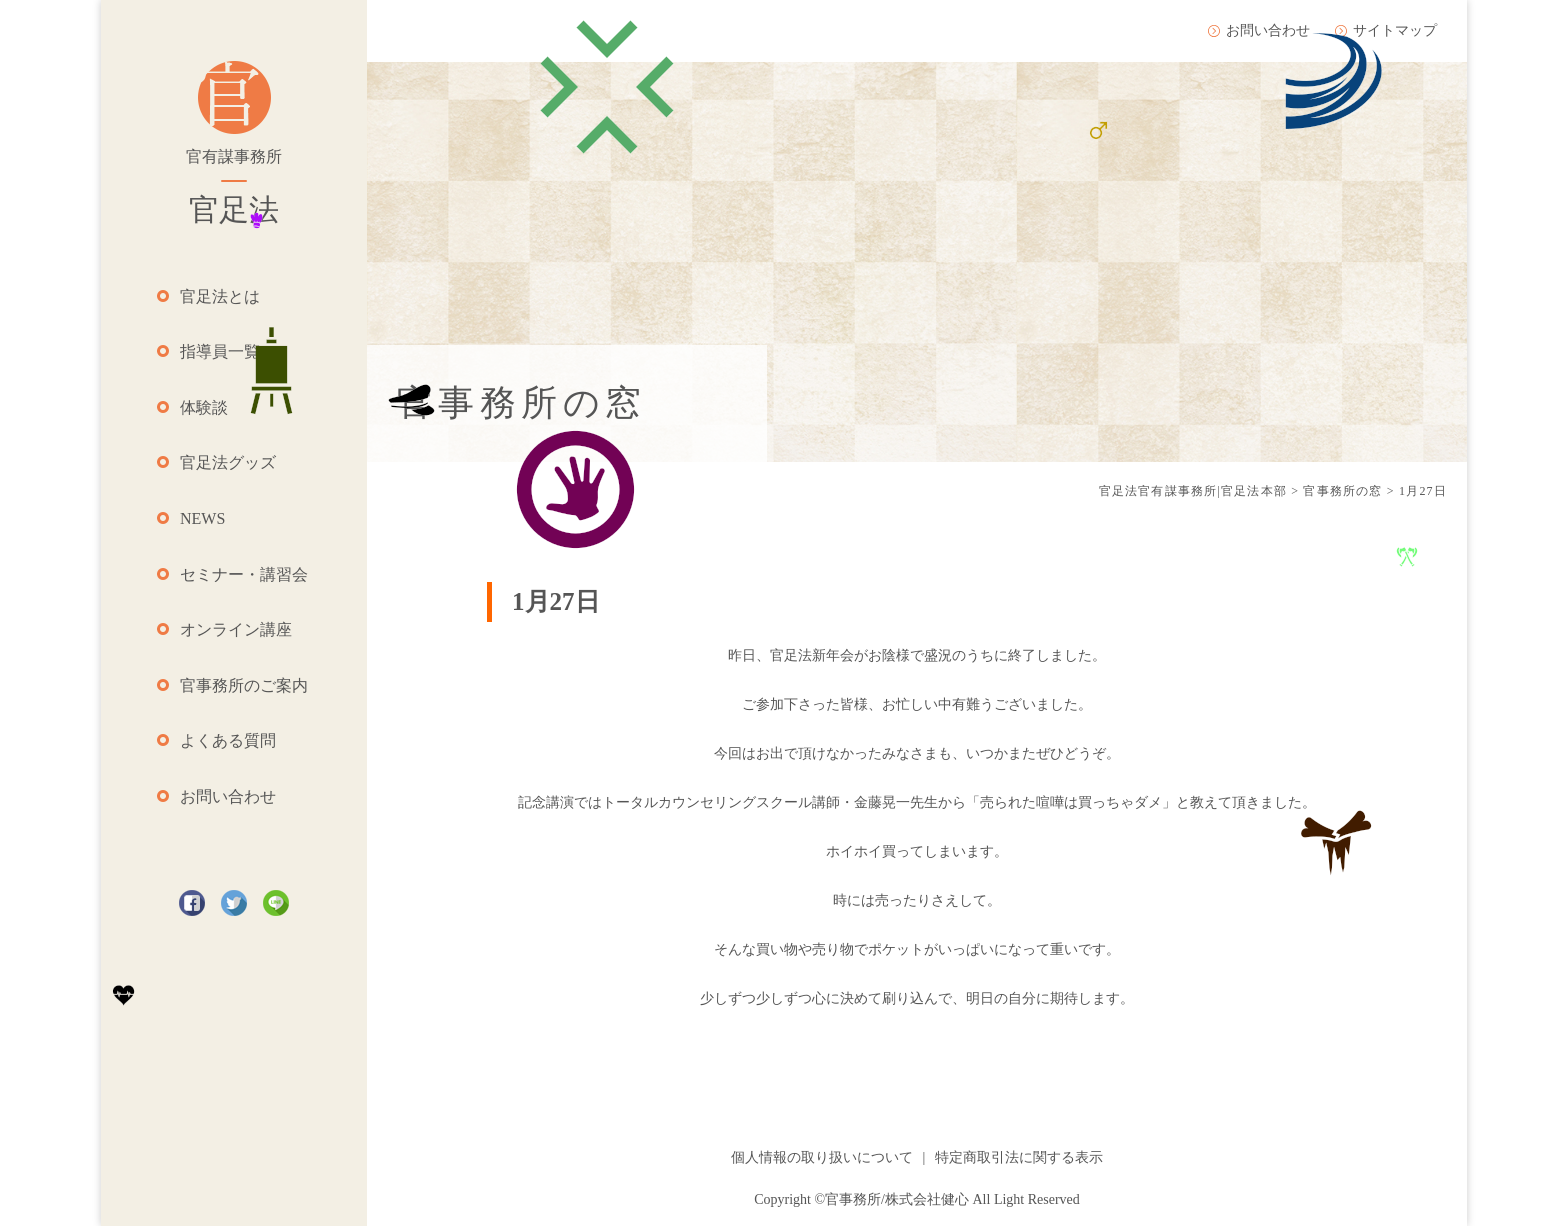 Image resolution: width=1568 pixels, height=1226 pixels. I want to click on center or focus on a target point, so click(607, 87).